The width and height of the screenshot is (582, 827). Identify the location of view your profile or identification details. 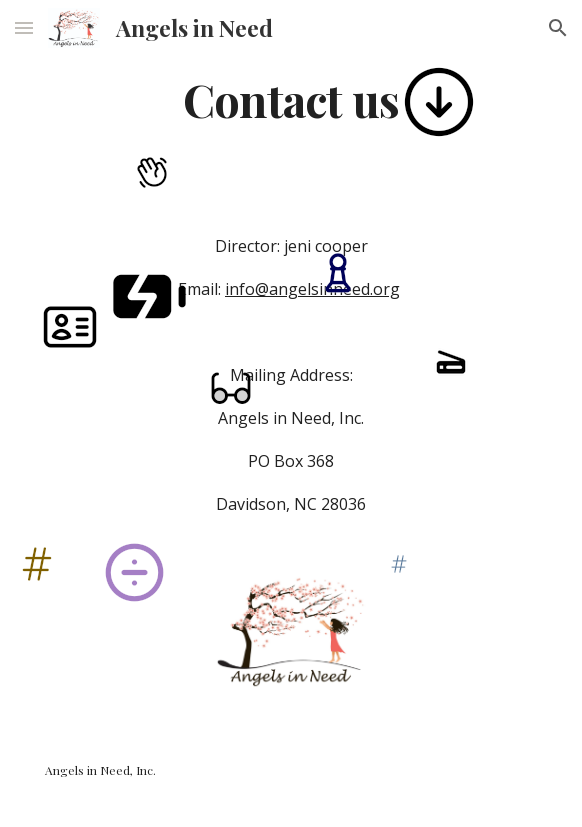
(70, 327).